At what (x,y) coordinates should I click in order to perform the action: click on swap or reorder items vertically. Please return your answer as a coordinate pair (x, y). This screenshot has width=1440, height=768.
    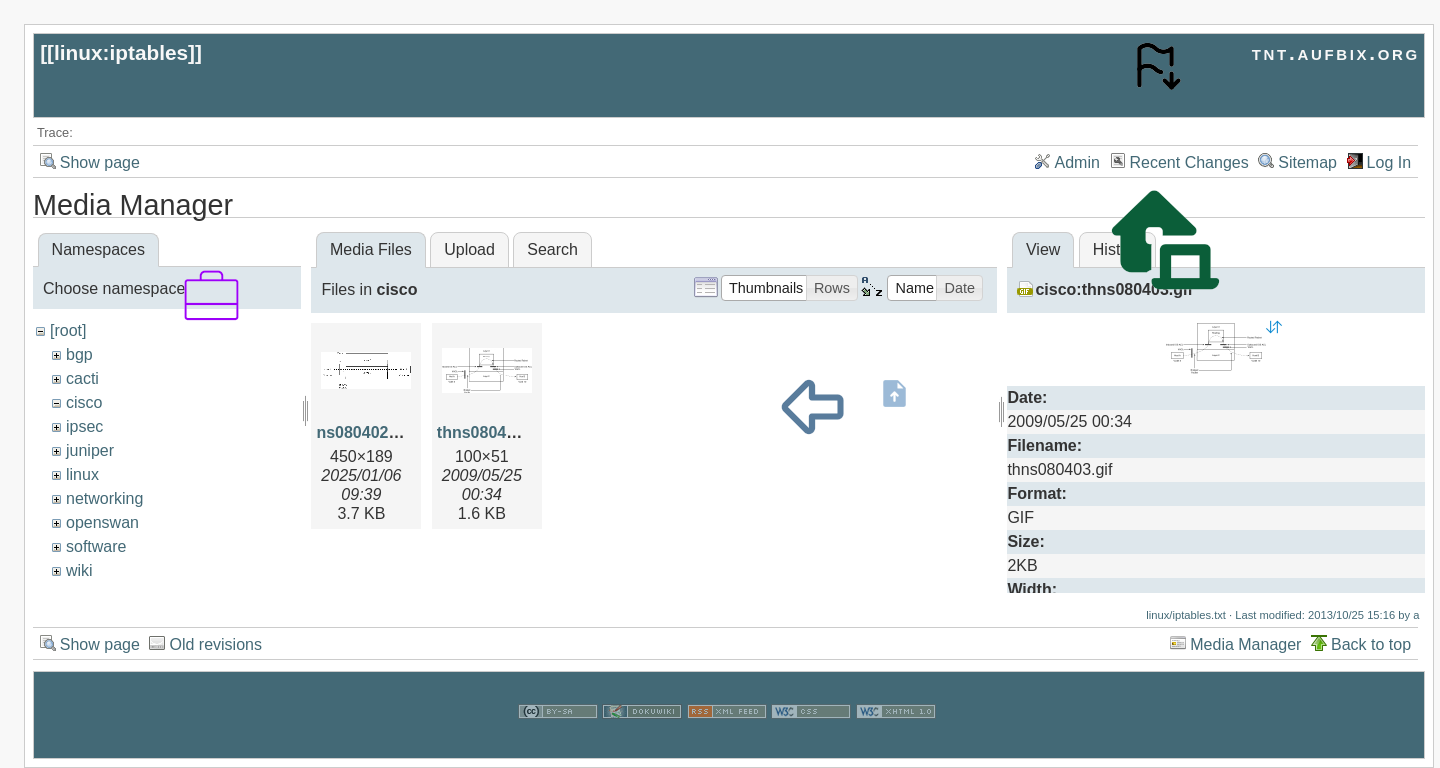
    Looking at the image, I should click on (1274, 327).